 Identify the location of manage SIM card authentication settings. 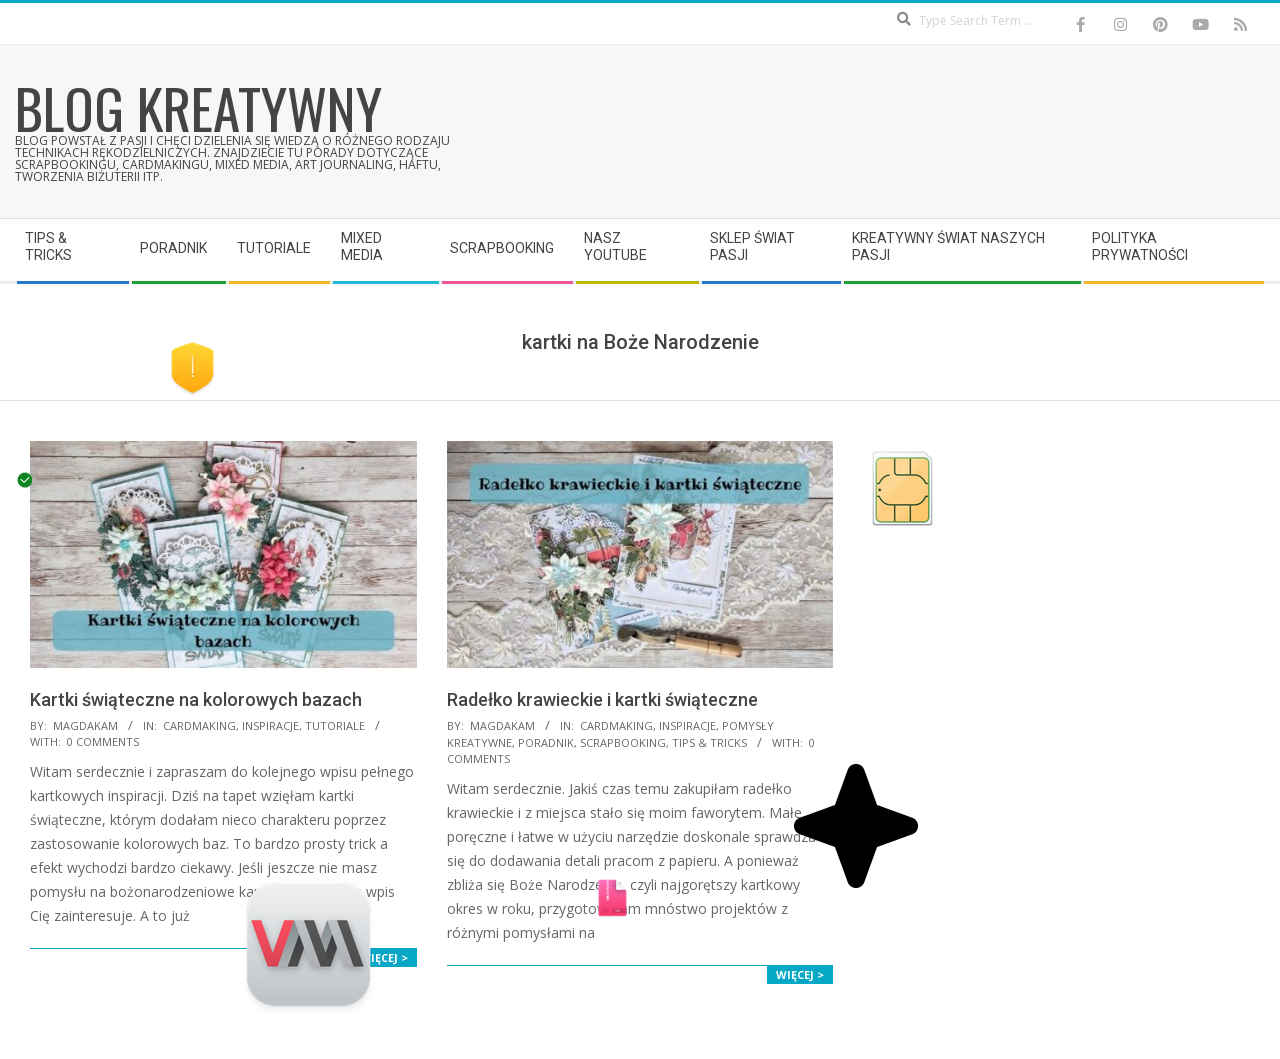
(902, 488).